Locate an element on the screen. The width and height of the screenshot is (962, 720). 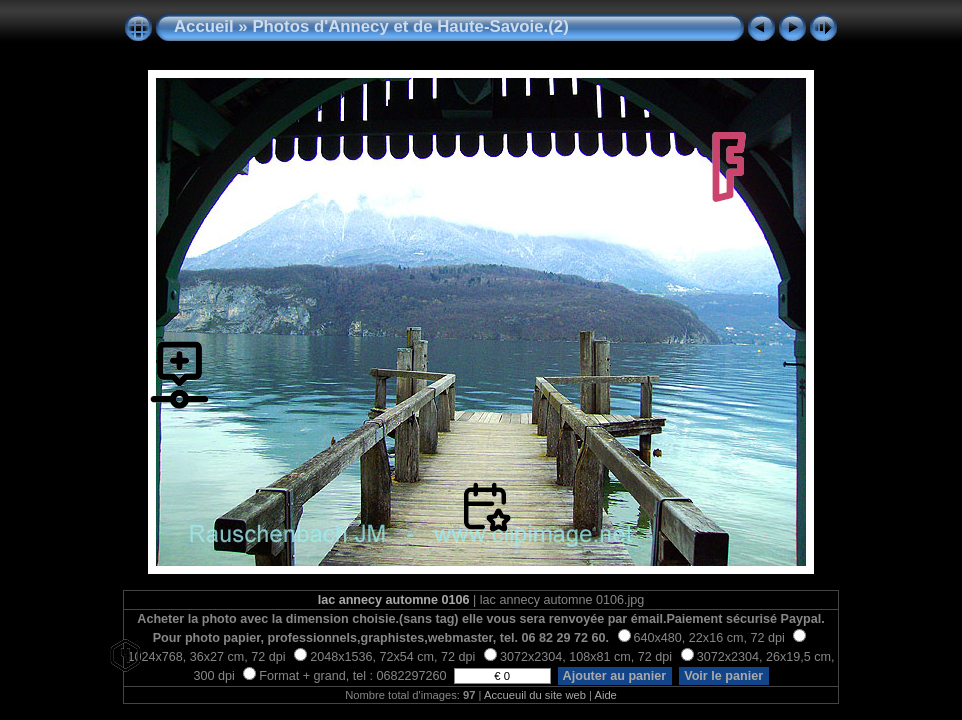
step 4 in a multi-step process is located at coordinates (125, 655).